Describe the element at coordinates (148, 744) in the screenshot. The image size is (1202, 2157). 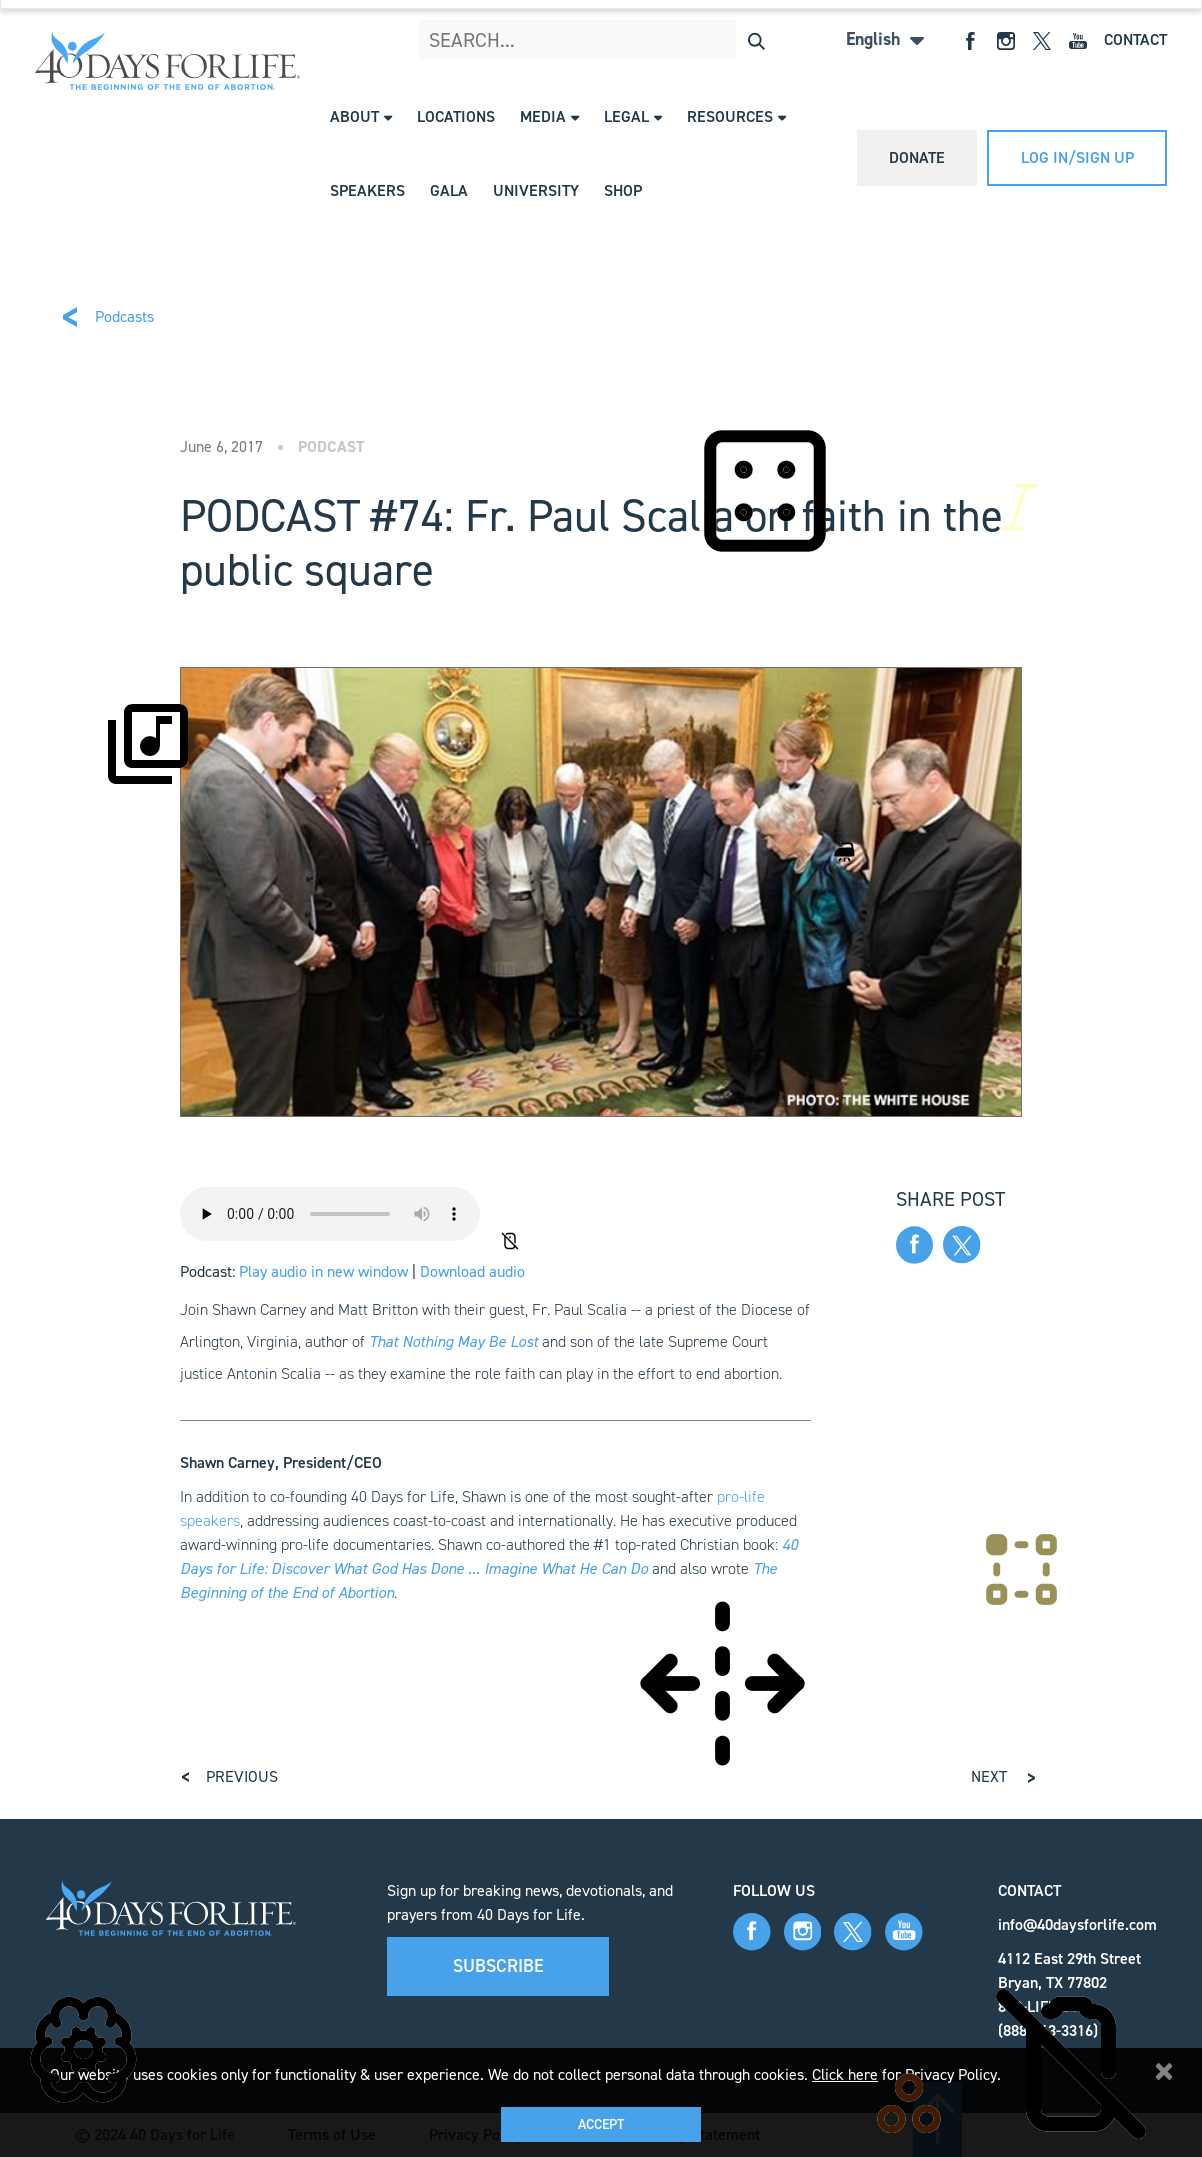
I see `access your music library` at that location.